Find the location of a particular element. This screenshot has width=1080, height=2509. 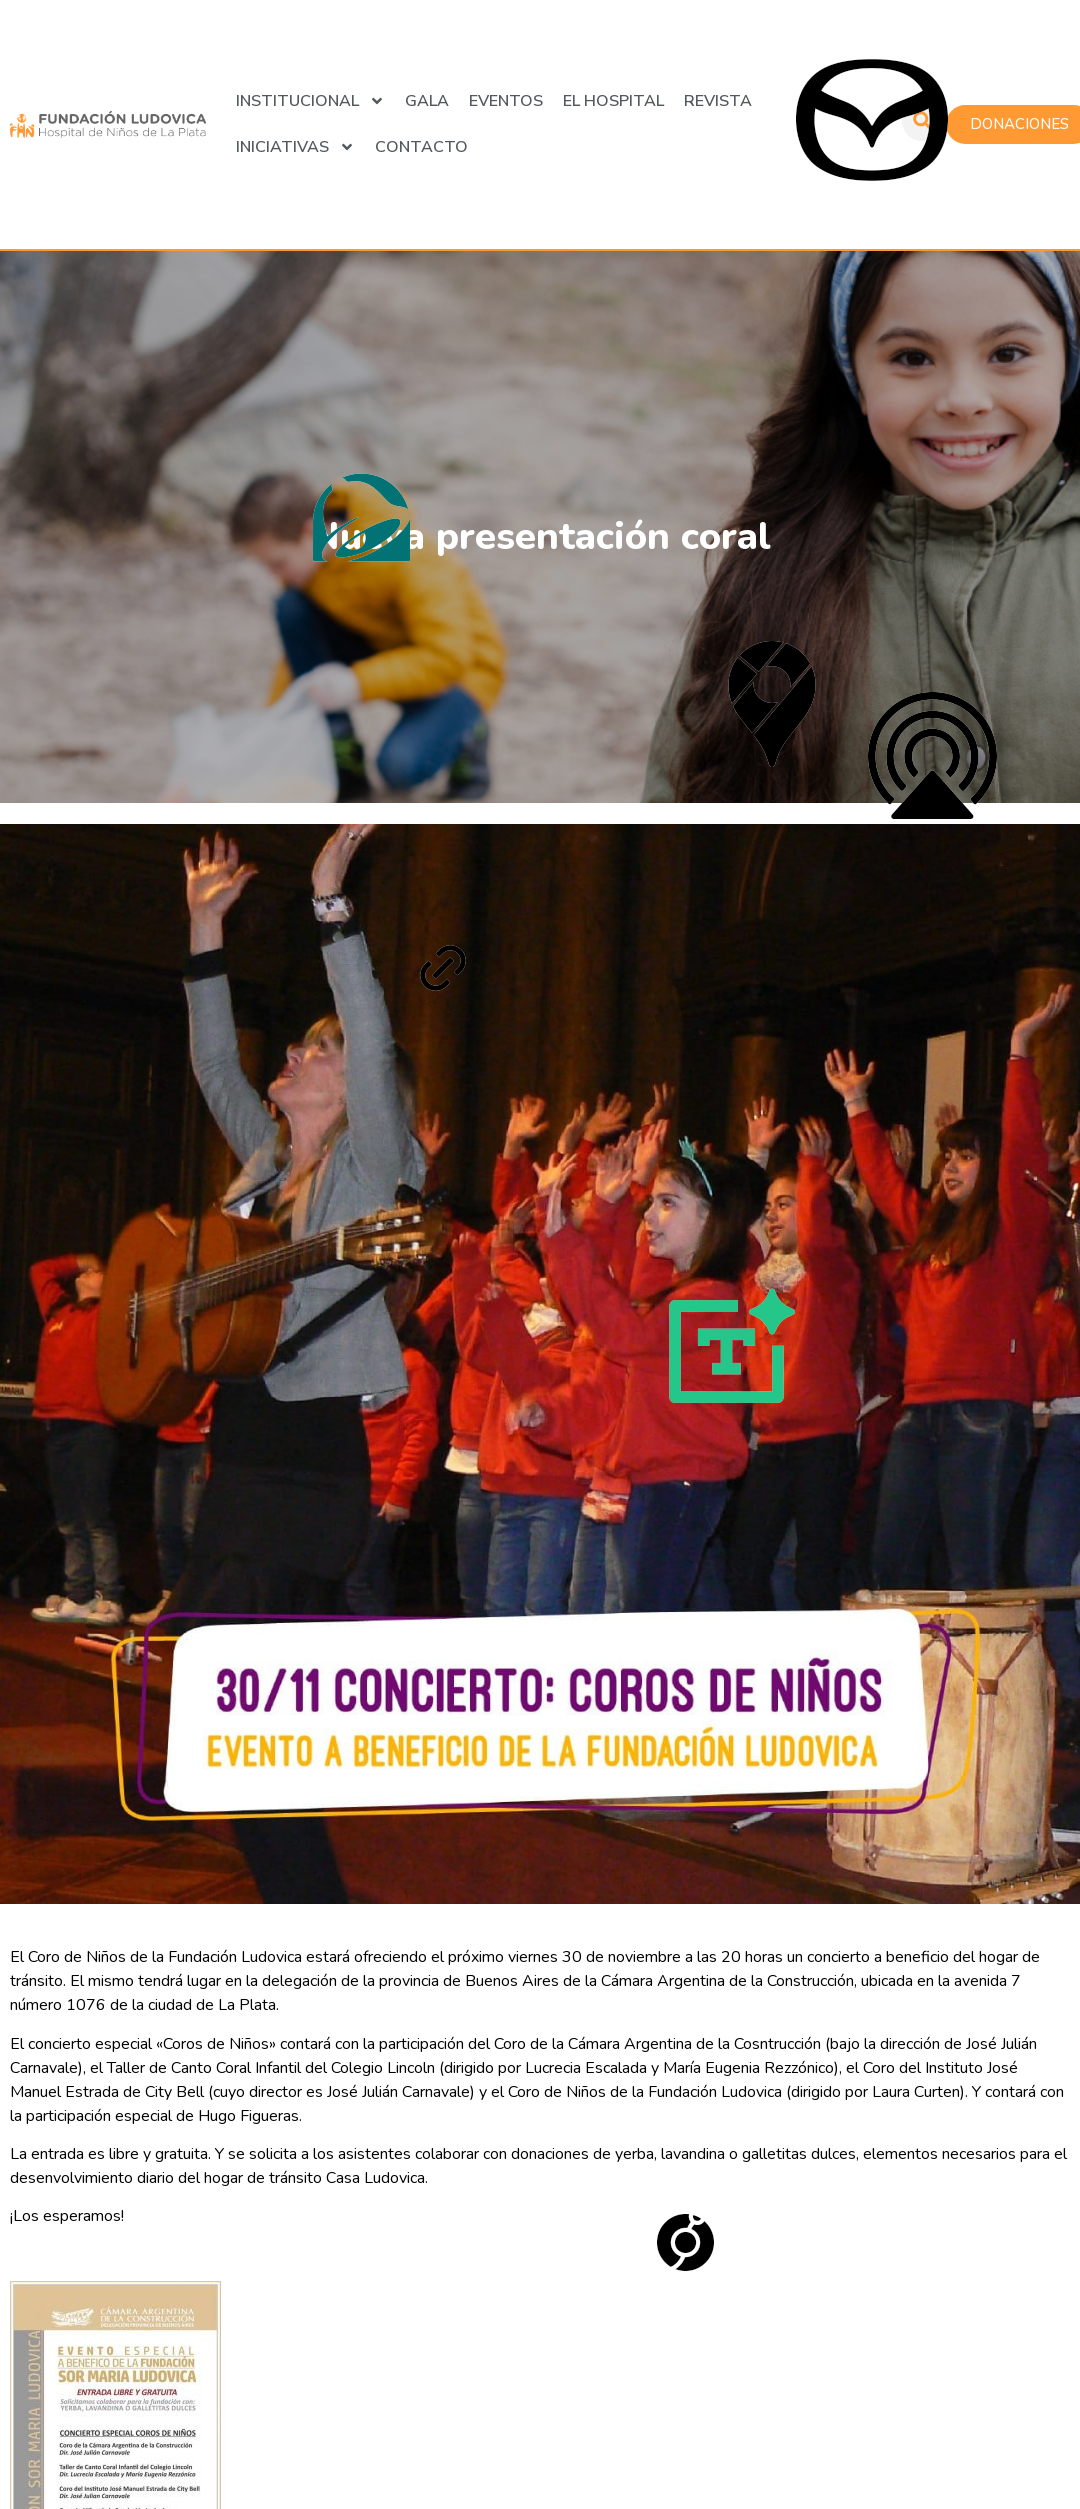

stream audio to airplay-compatible devices is located at coordinates (932, 755).